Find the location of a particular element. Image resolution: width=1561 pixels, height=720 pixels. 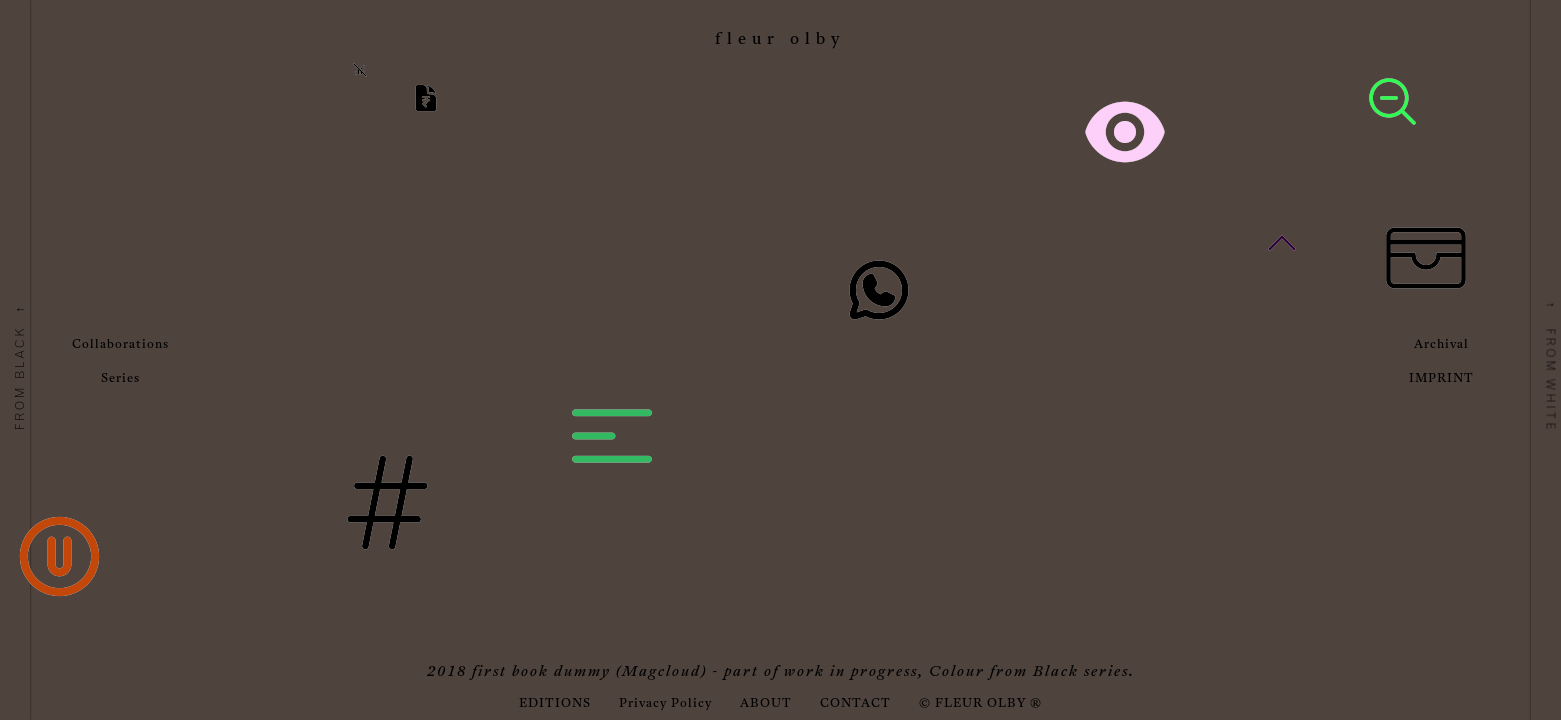

no cellular signal available is located at coordinates (360, 70).